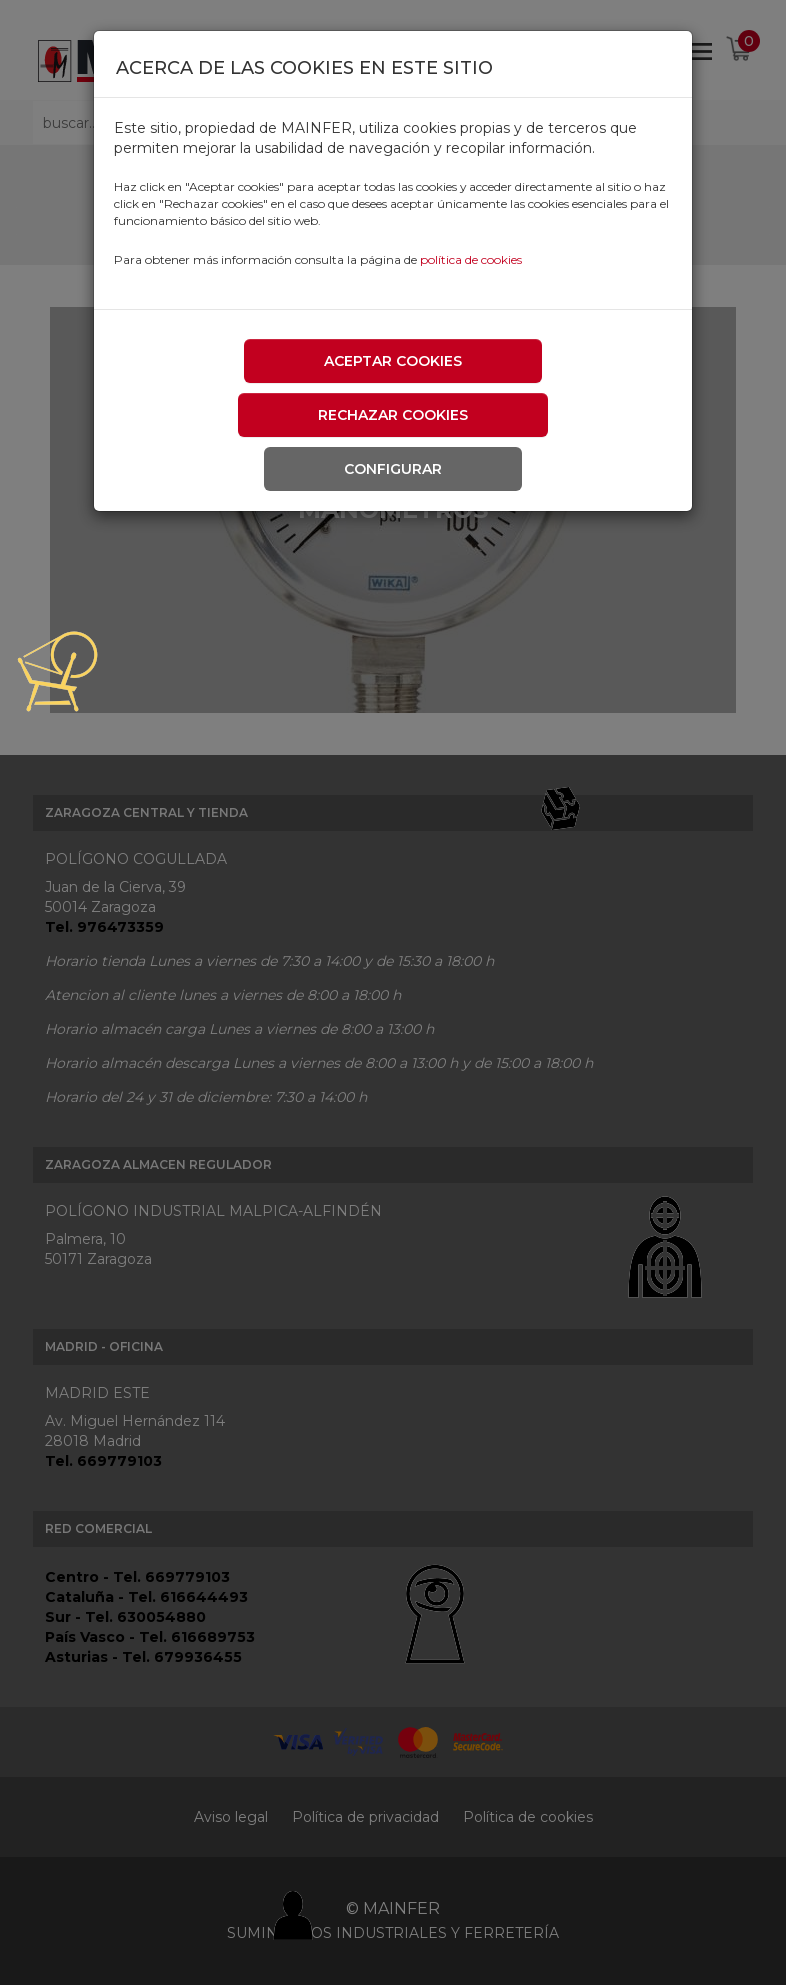 This screenshot has height=1985, width=786. What do you see at coordinates (293, 1914) in the screenshot?
I see `view your character profile` at bounding box center [293, 1914].